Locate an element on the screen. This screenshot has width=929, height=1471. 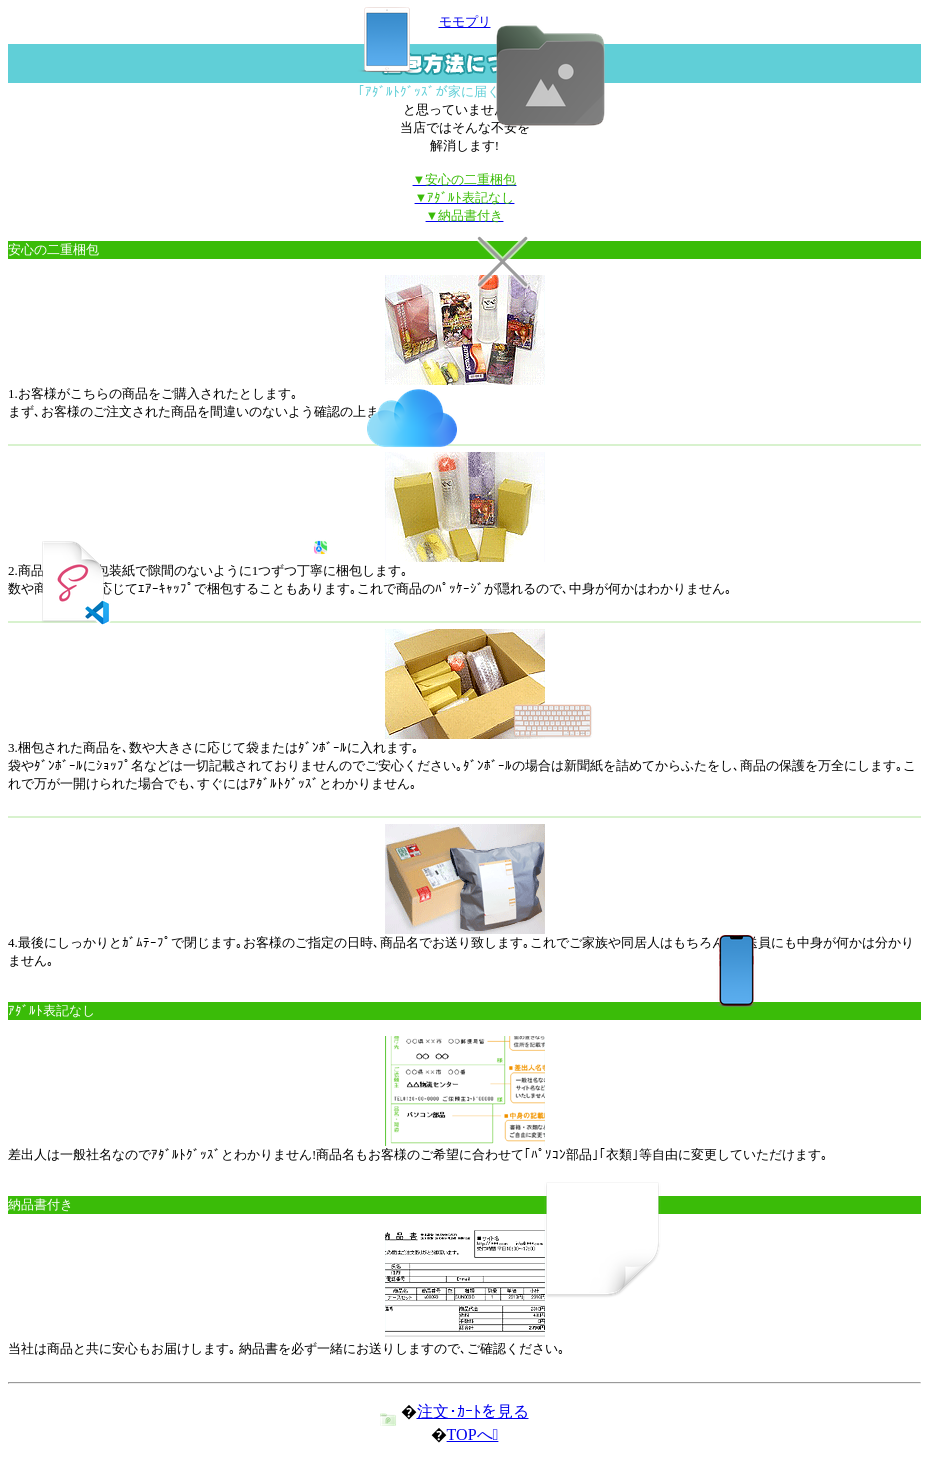
delete or remove an item is located at coordinates (477, 236).